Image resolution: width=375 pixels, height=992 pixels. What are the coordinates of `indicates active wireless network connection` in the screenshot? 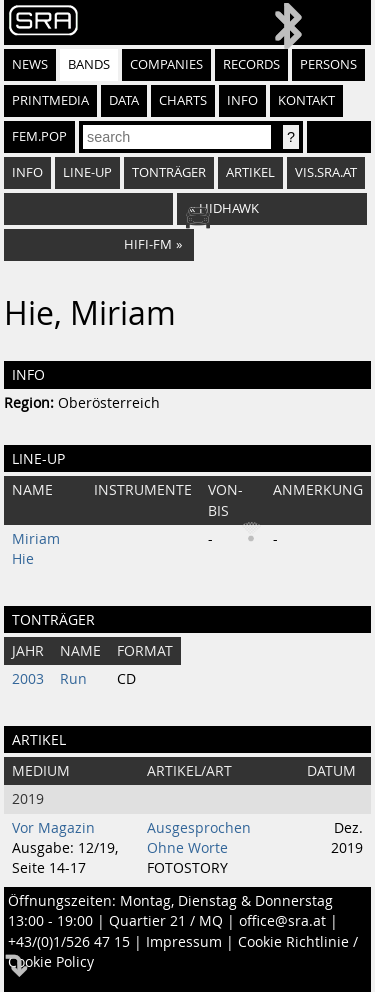 It's located at (251, 531).